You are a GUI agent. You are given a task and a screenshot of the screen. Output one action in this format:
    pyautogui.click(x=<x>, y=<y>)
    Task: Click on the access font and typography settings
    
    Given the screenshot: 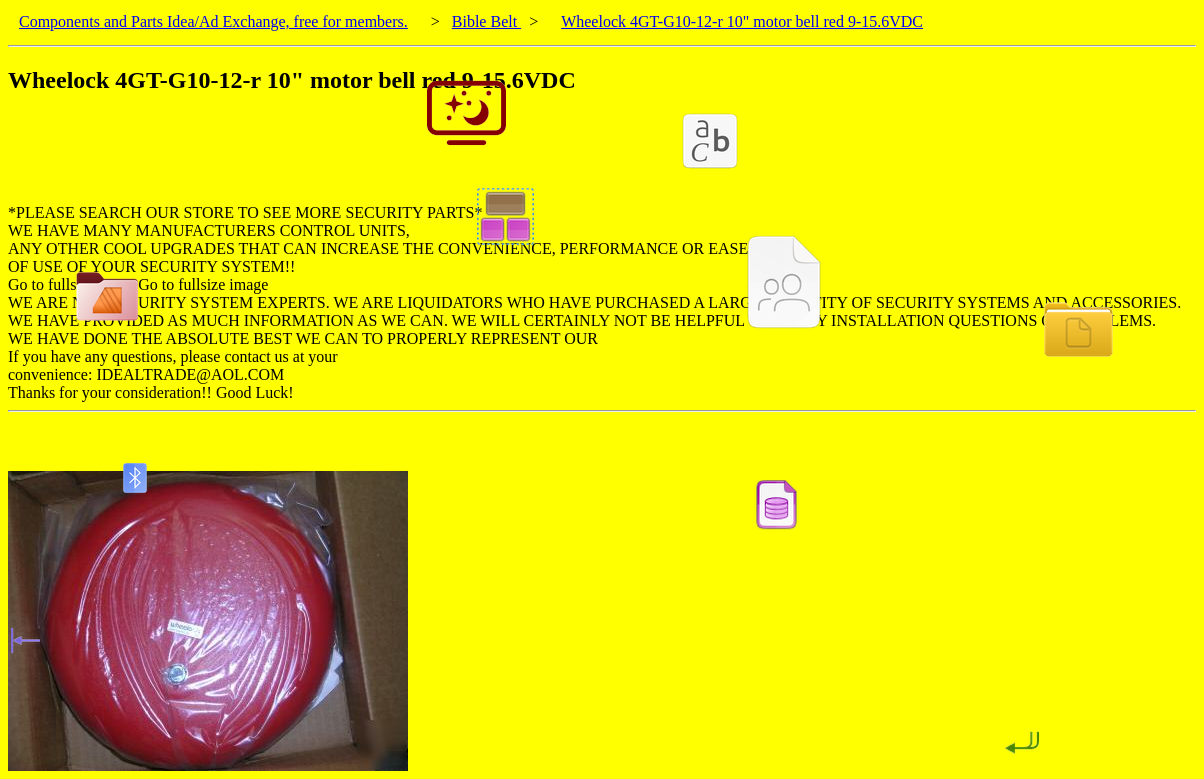 What is the action you would take?
    pyautogui.click(x=710, y=141)
    